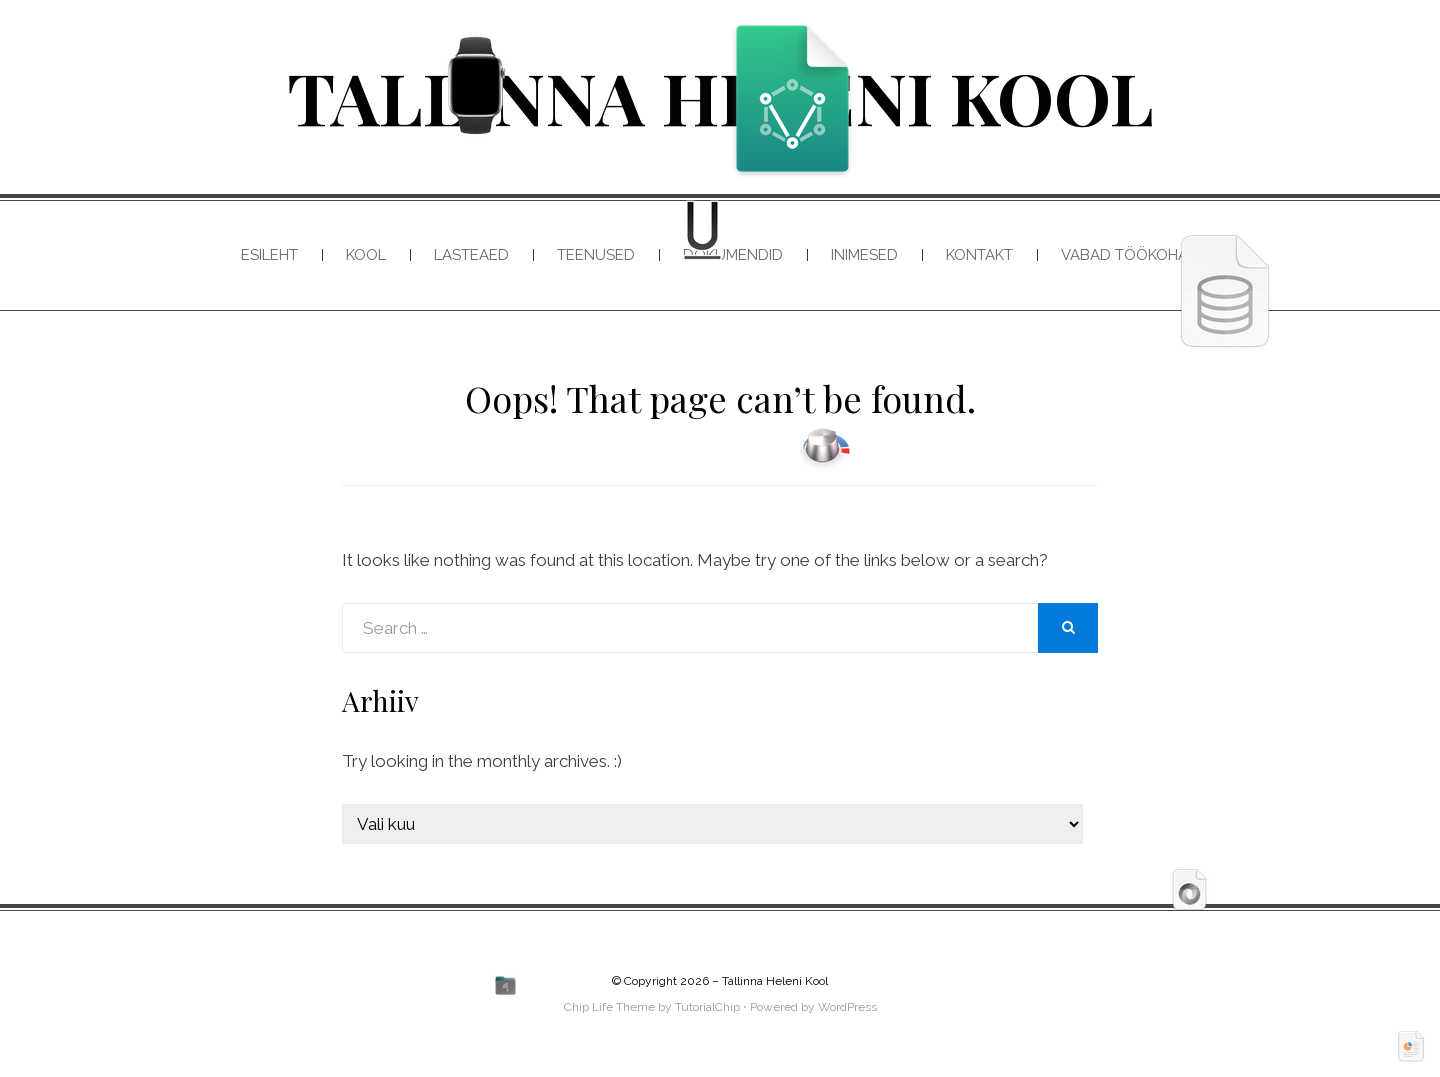 The height and width of the screenshot is (1077, 1440). I want to click on sql database file, so click(1225, 291).